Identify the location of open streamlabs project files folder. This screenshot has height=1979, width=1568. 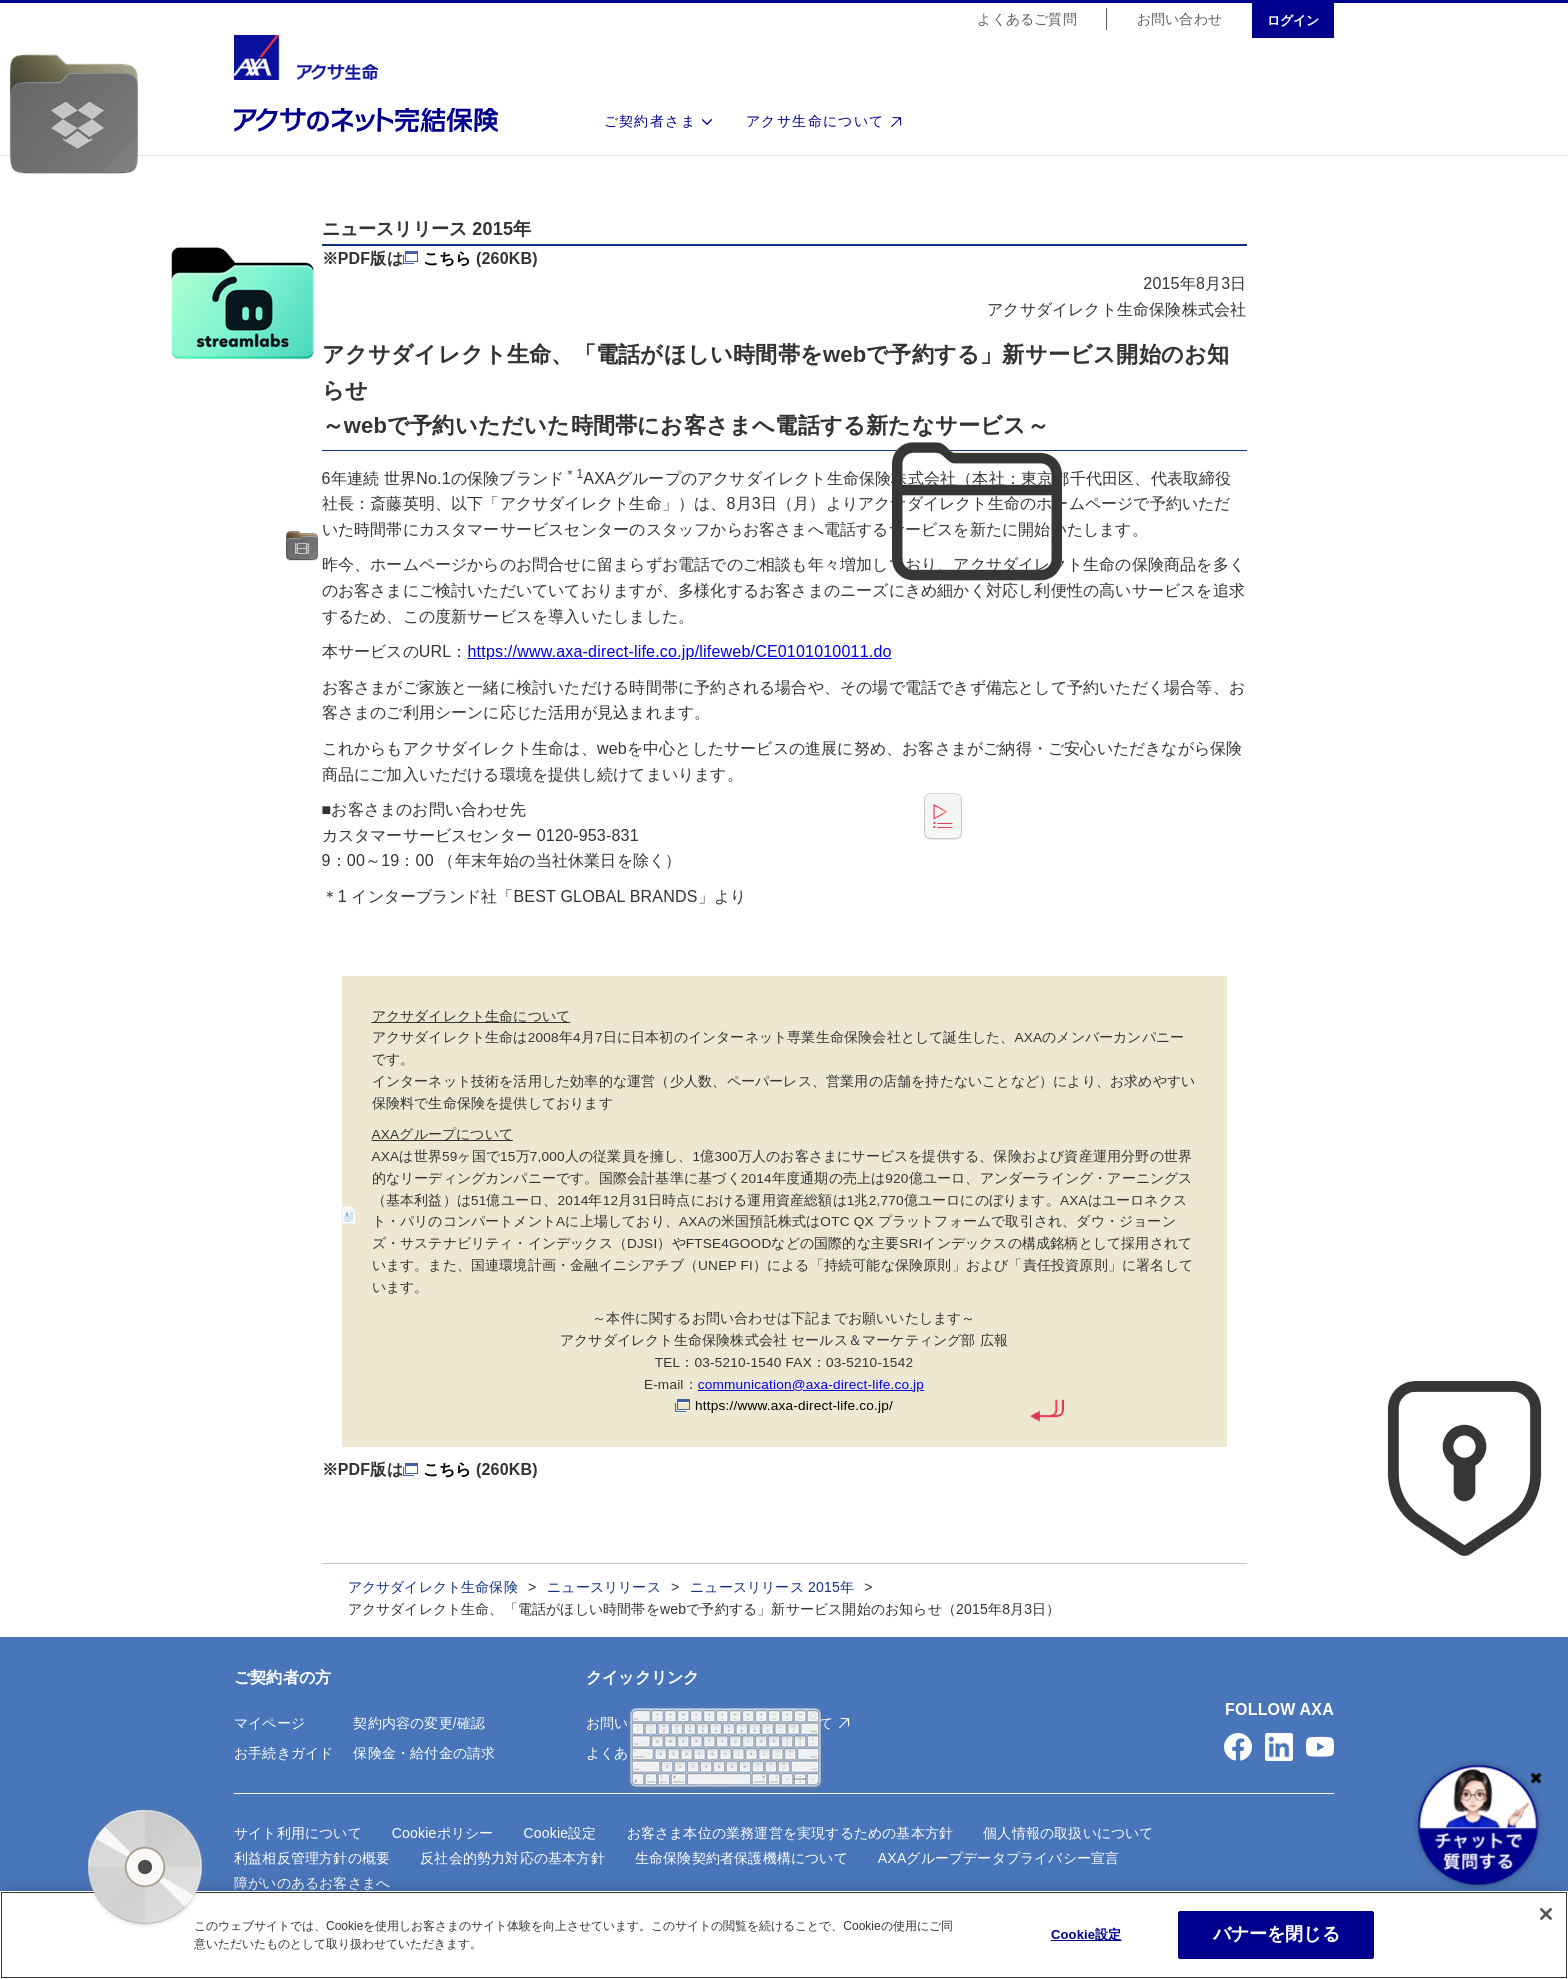
(242, 307).